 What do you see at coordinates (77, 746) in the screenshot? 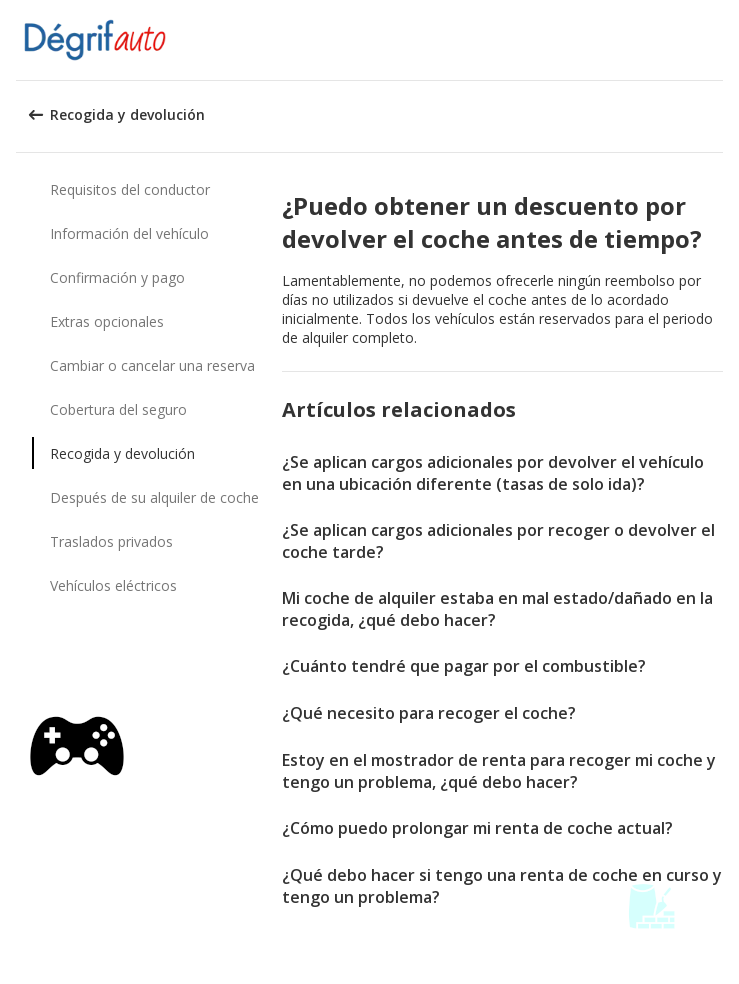
I see `open gaming or play games section` at bounding box center [77, 746].